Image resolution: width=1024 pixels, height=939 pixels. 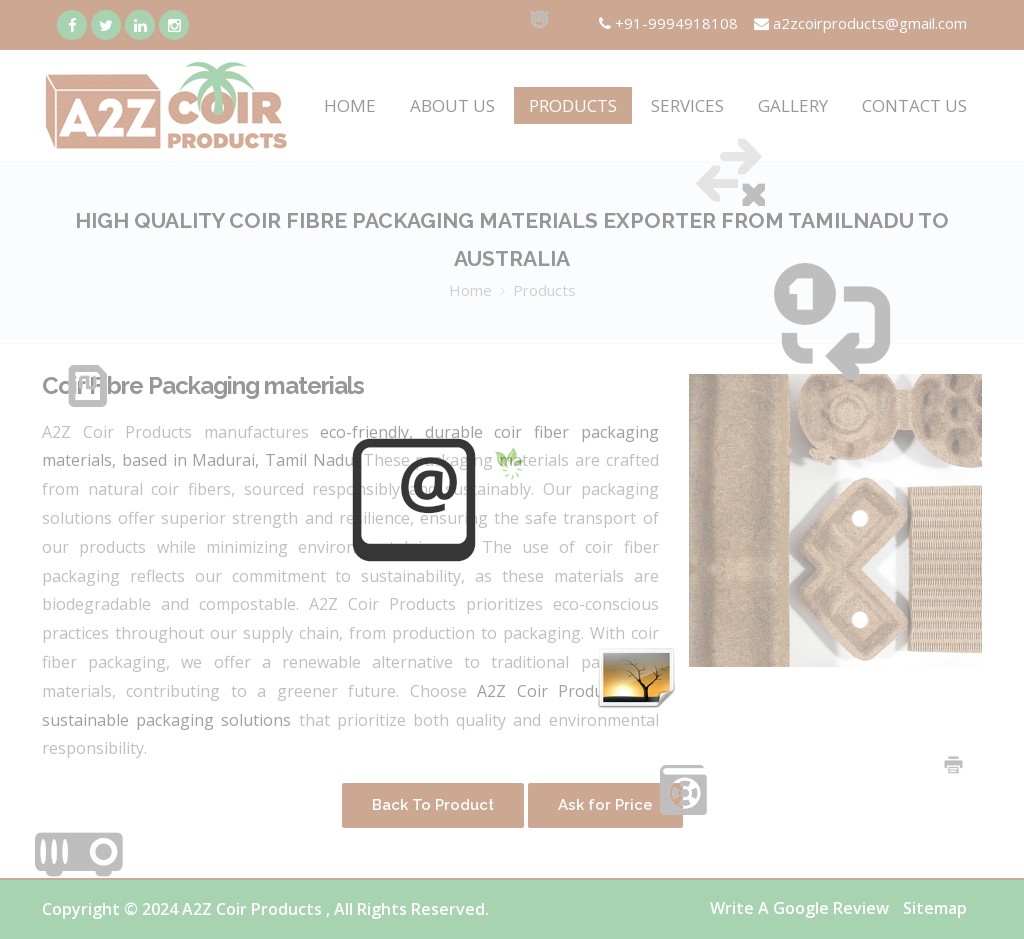 What do you see at coordinates (539, 19) in the screenshot?
I see `insert a mischievous or playful emoji` at bounding box center [539, 19].